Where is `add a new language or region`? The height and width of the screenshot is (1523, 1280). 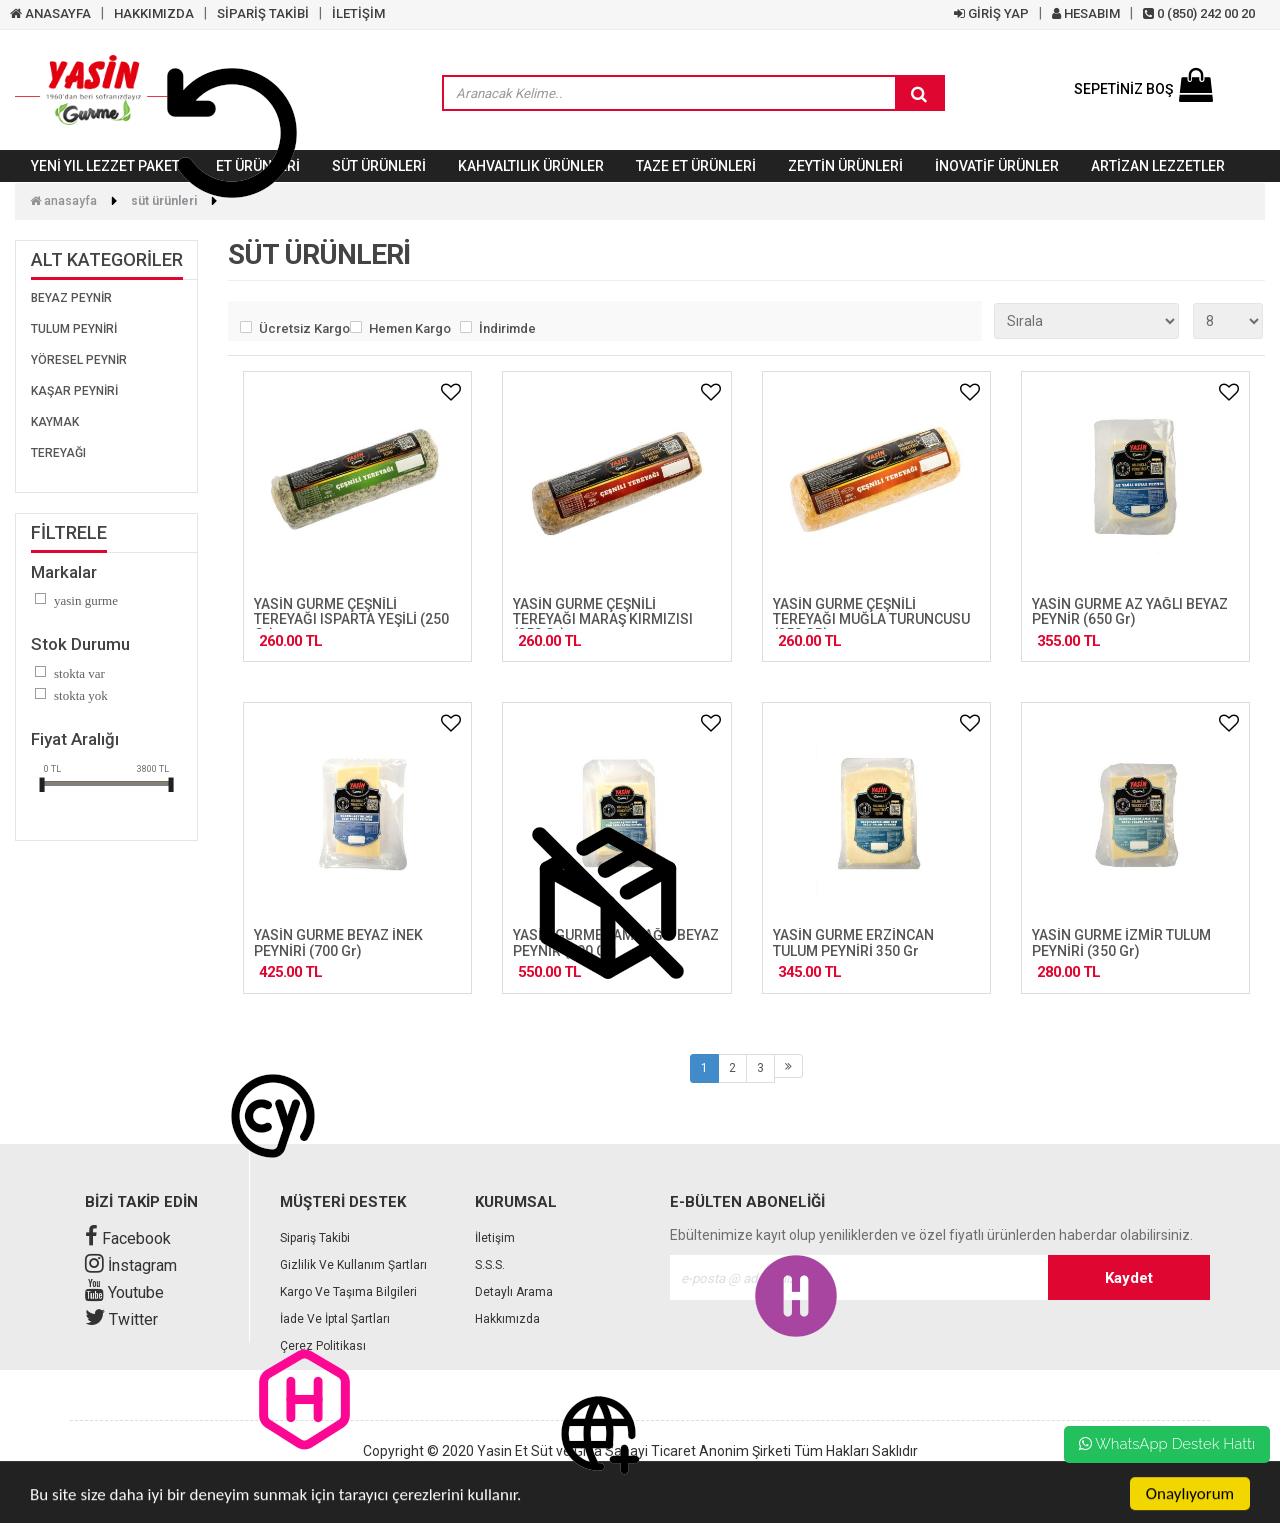
add a new language or region is located at coordinates (598, 1433).